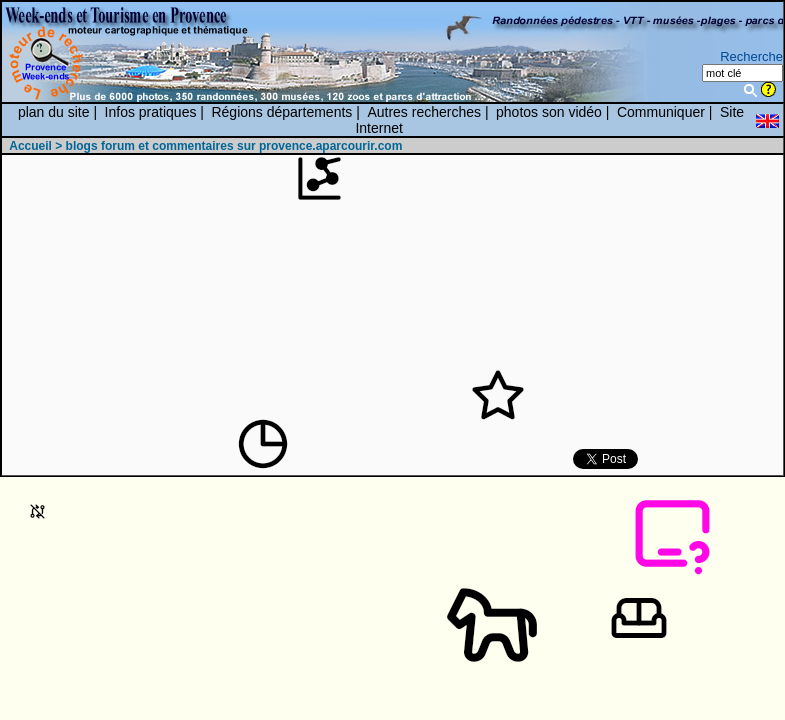 Image resolution: width=785 pixels, height=720 pixels. Describe the element at coordinates (37, 511) in the screenshot. I see `exchange or swap feature is disabled` at that location.